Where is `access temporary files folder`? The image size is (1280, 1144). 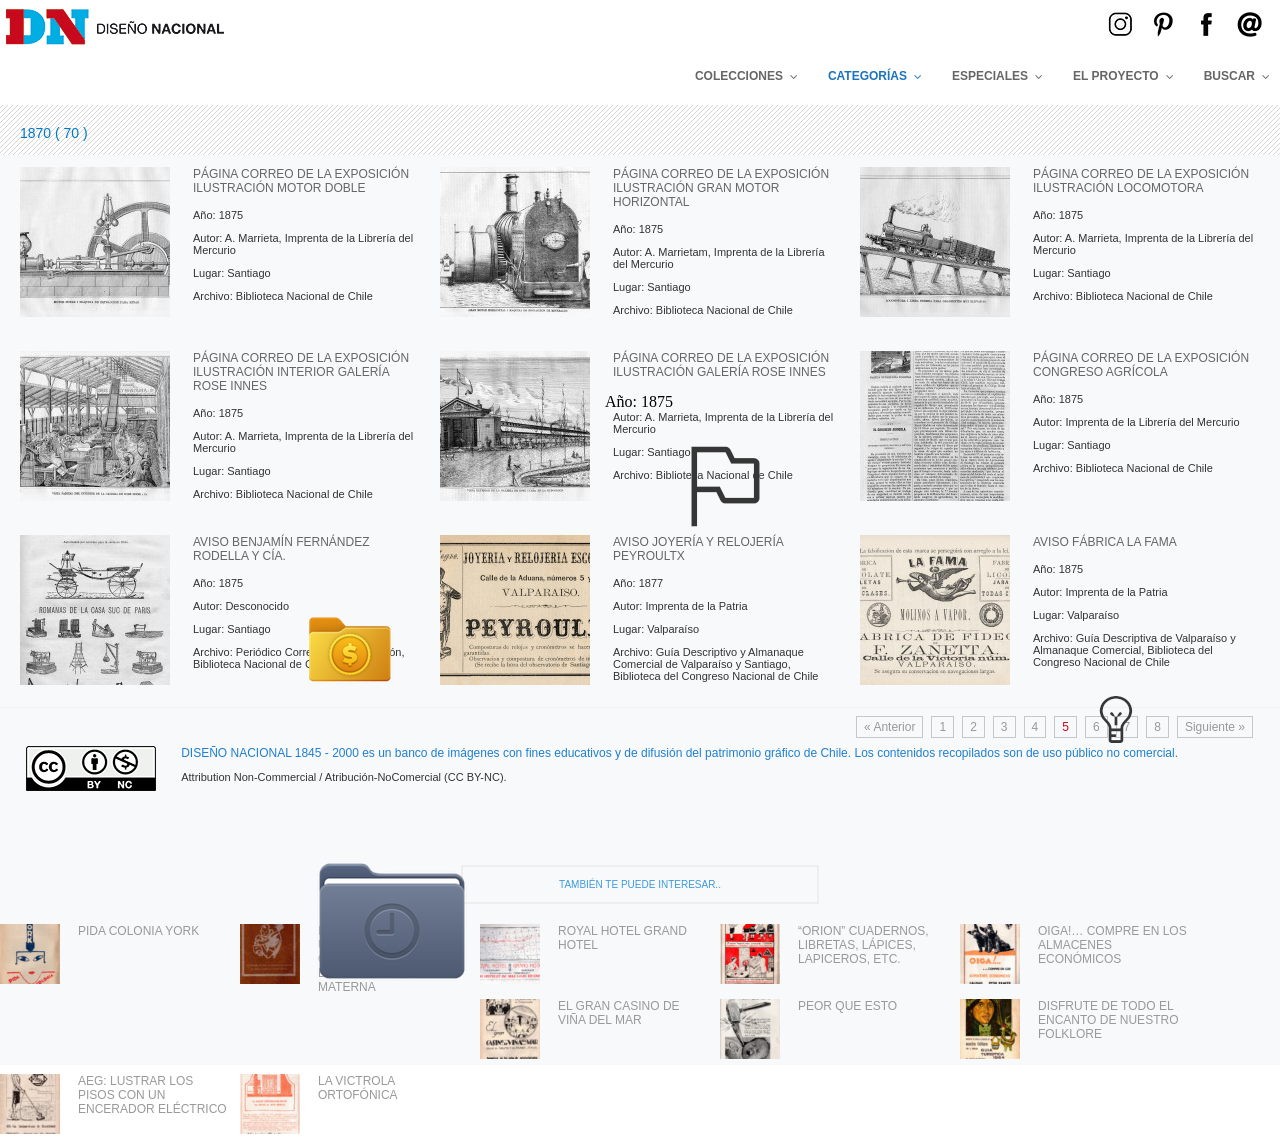
access temporary files folder is located at coordinates (392, 921).